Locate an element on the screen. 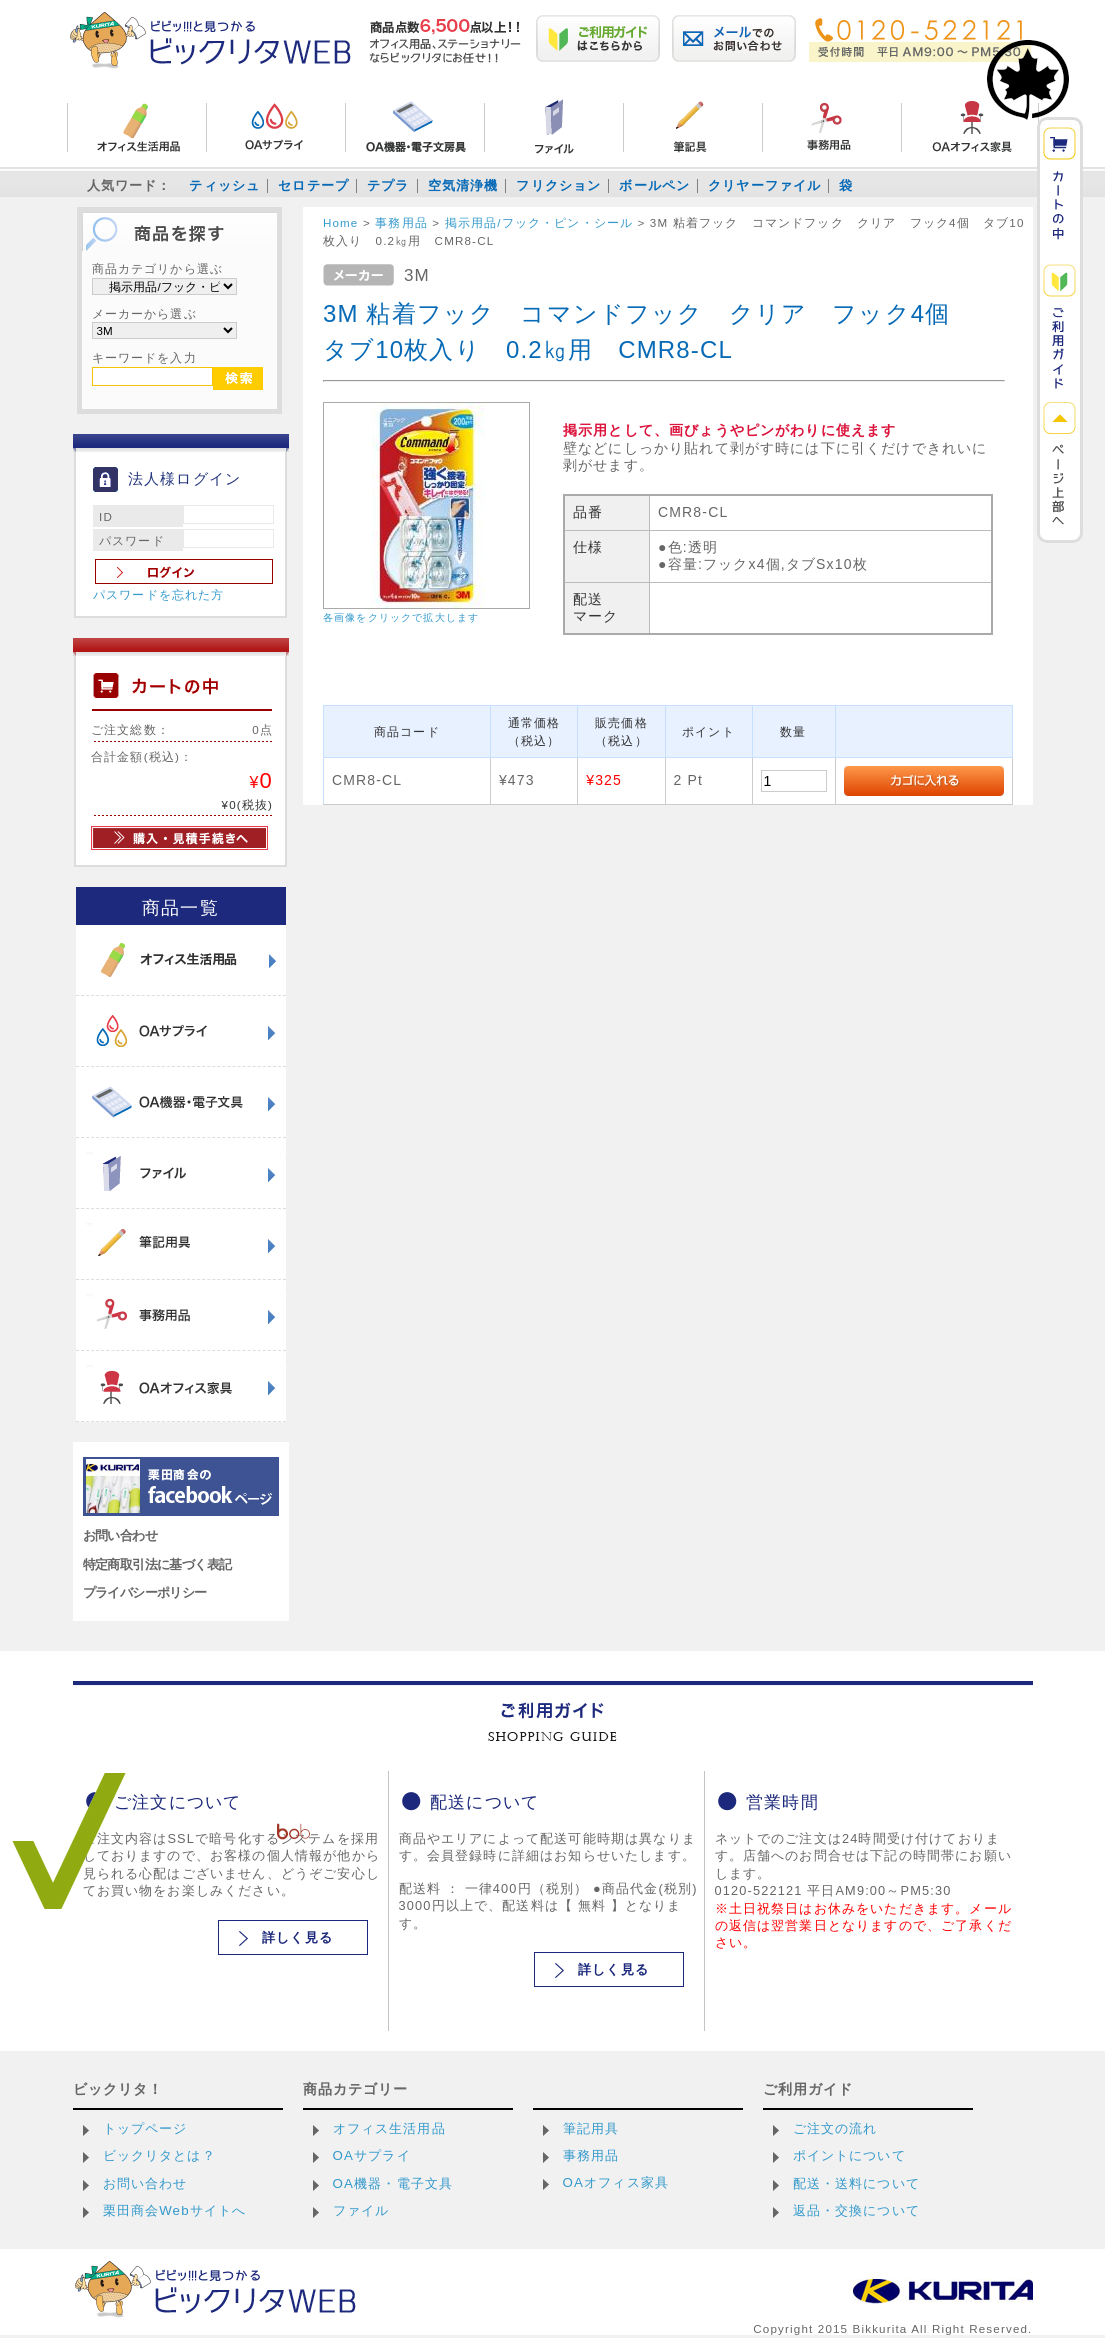 The image size is (1105, 2338). open the Air Canada app or website is located at coordinates (1028, 80).